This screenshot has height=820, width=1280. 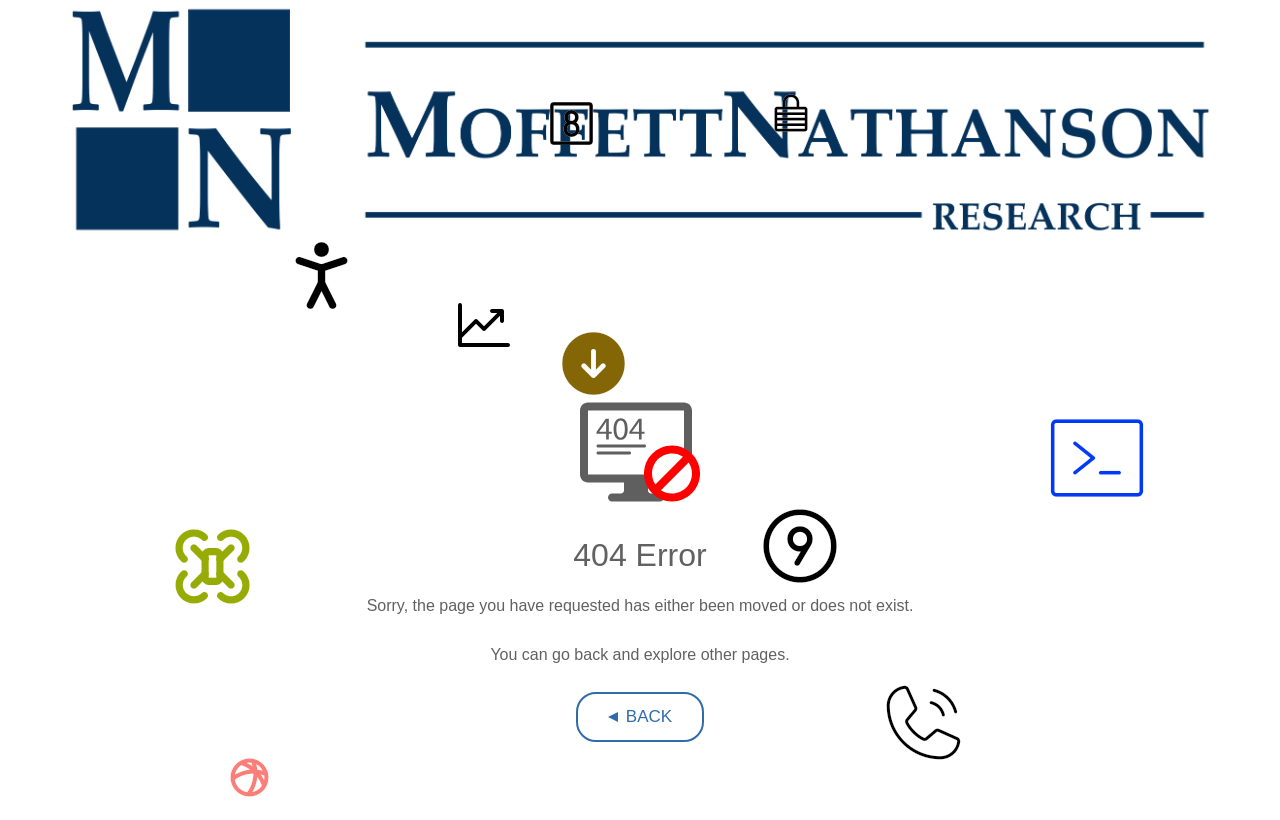 I want to click on indicates item number nine in a list or sequence, so click(x=800, y=546).